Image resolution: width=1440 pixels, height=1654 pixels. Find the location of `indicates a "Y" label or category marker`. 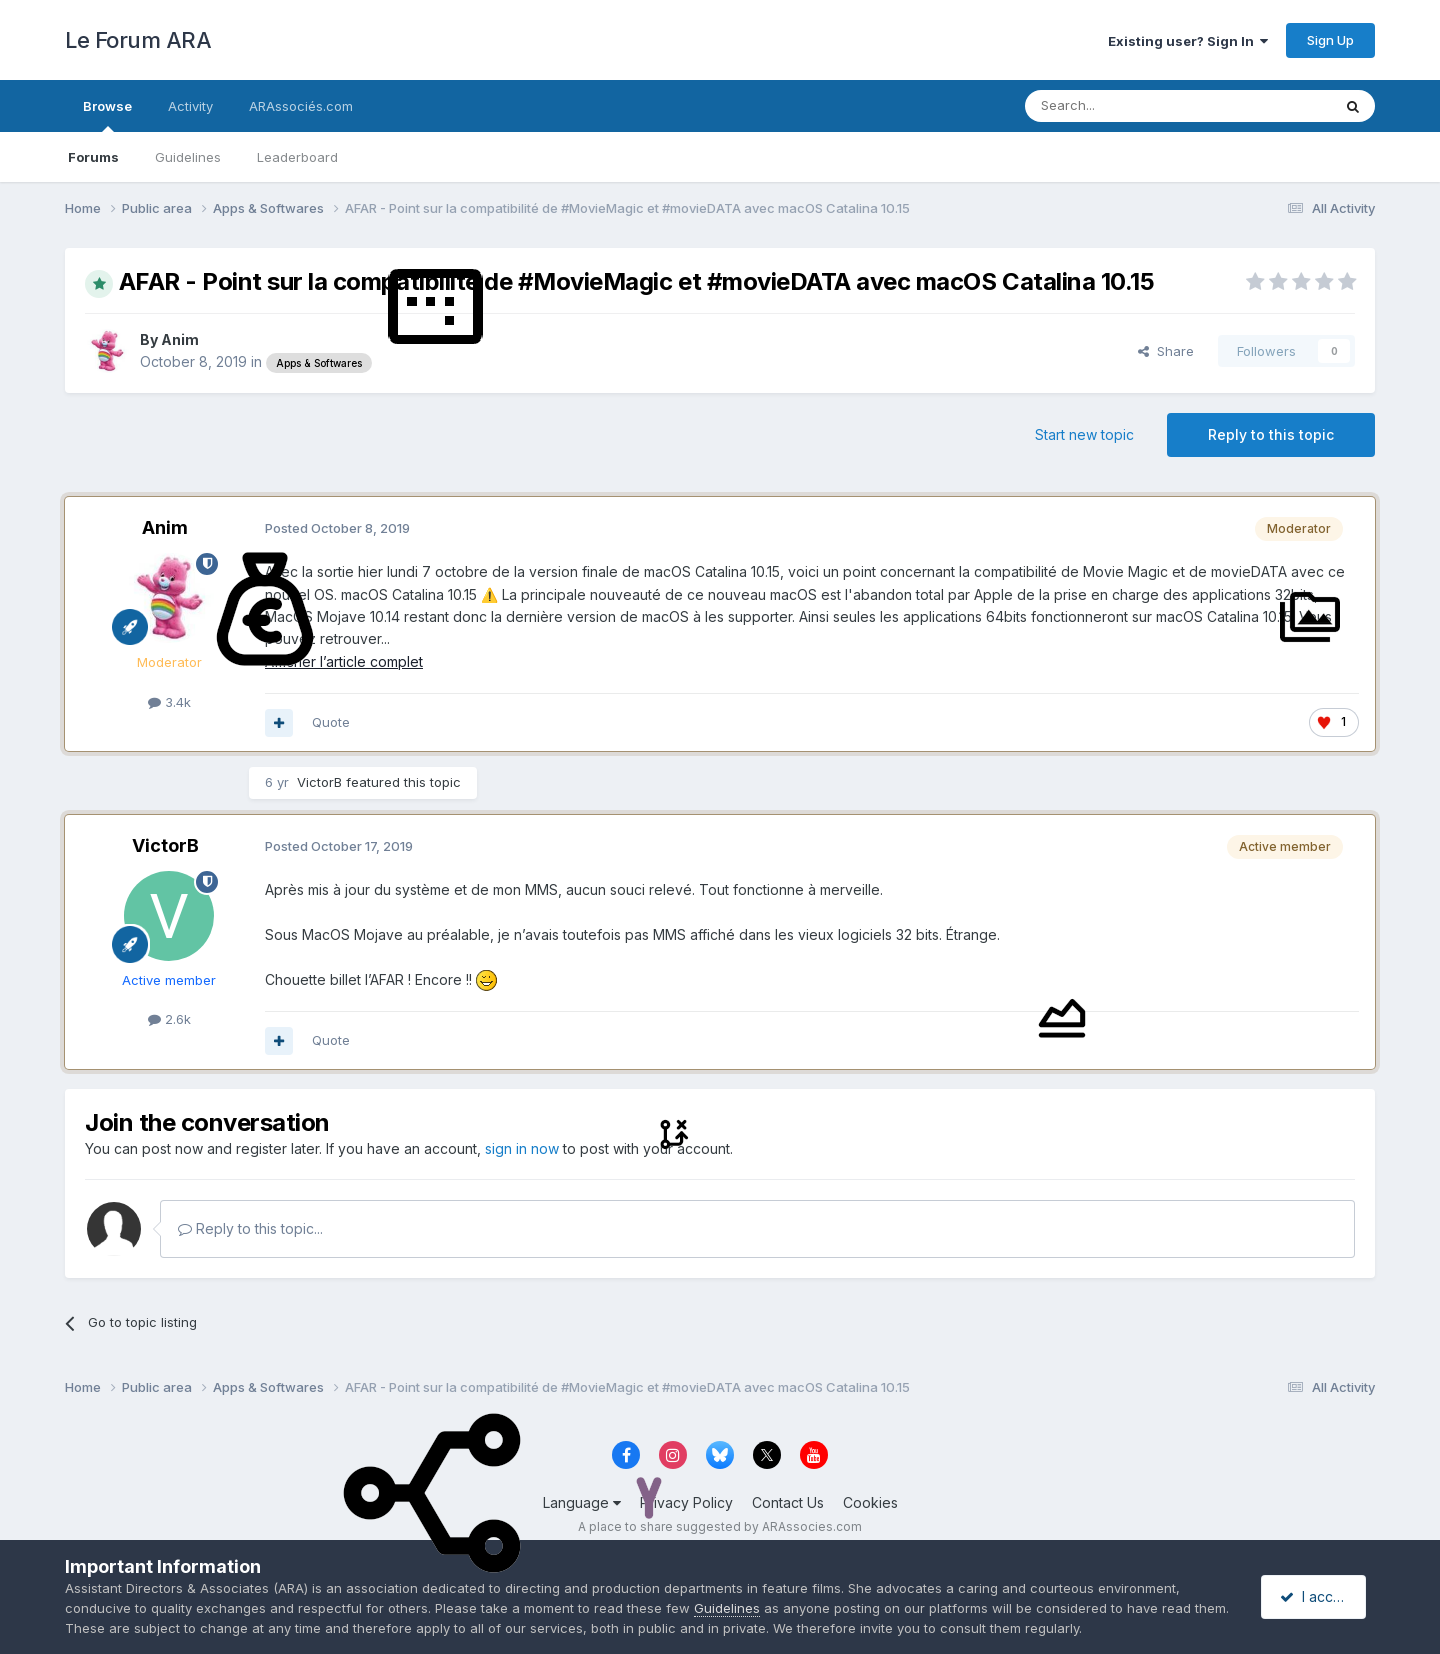

indicates a "Y" label or category marker is located at coordinates (649, 1498).